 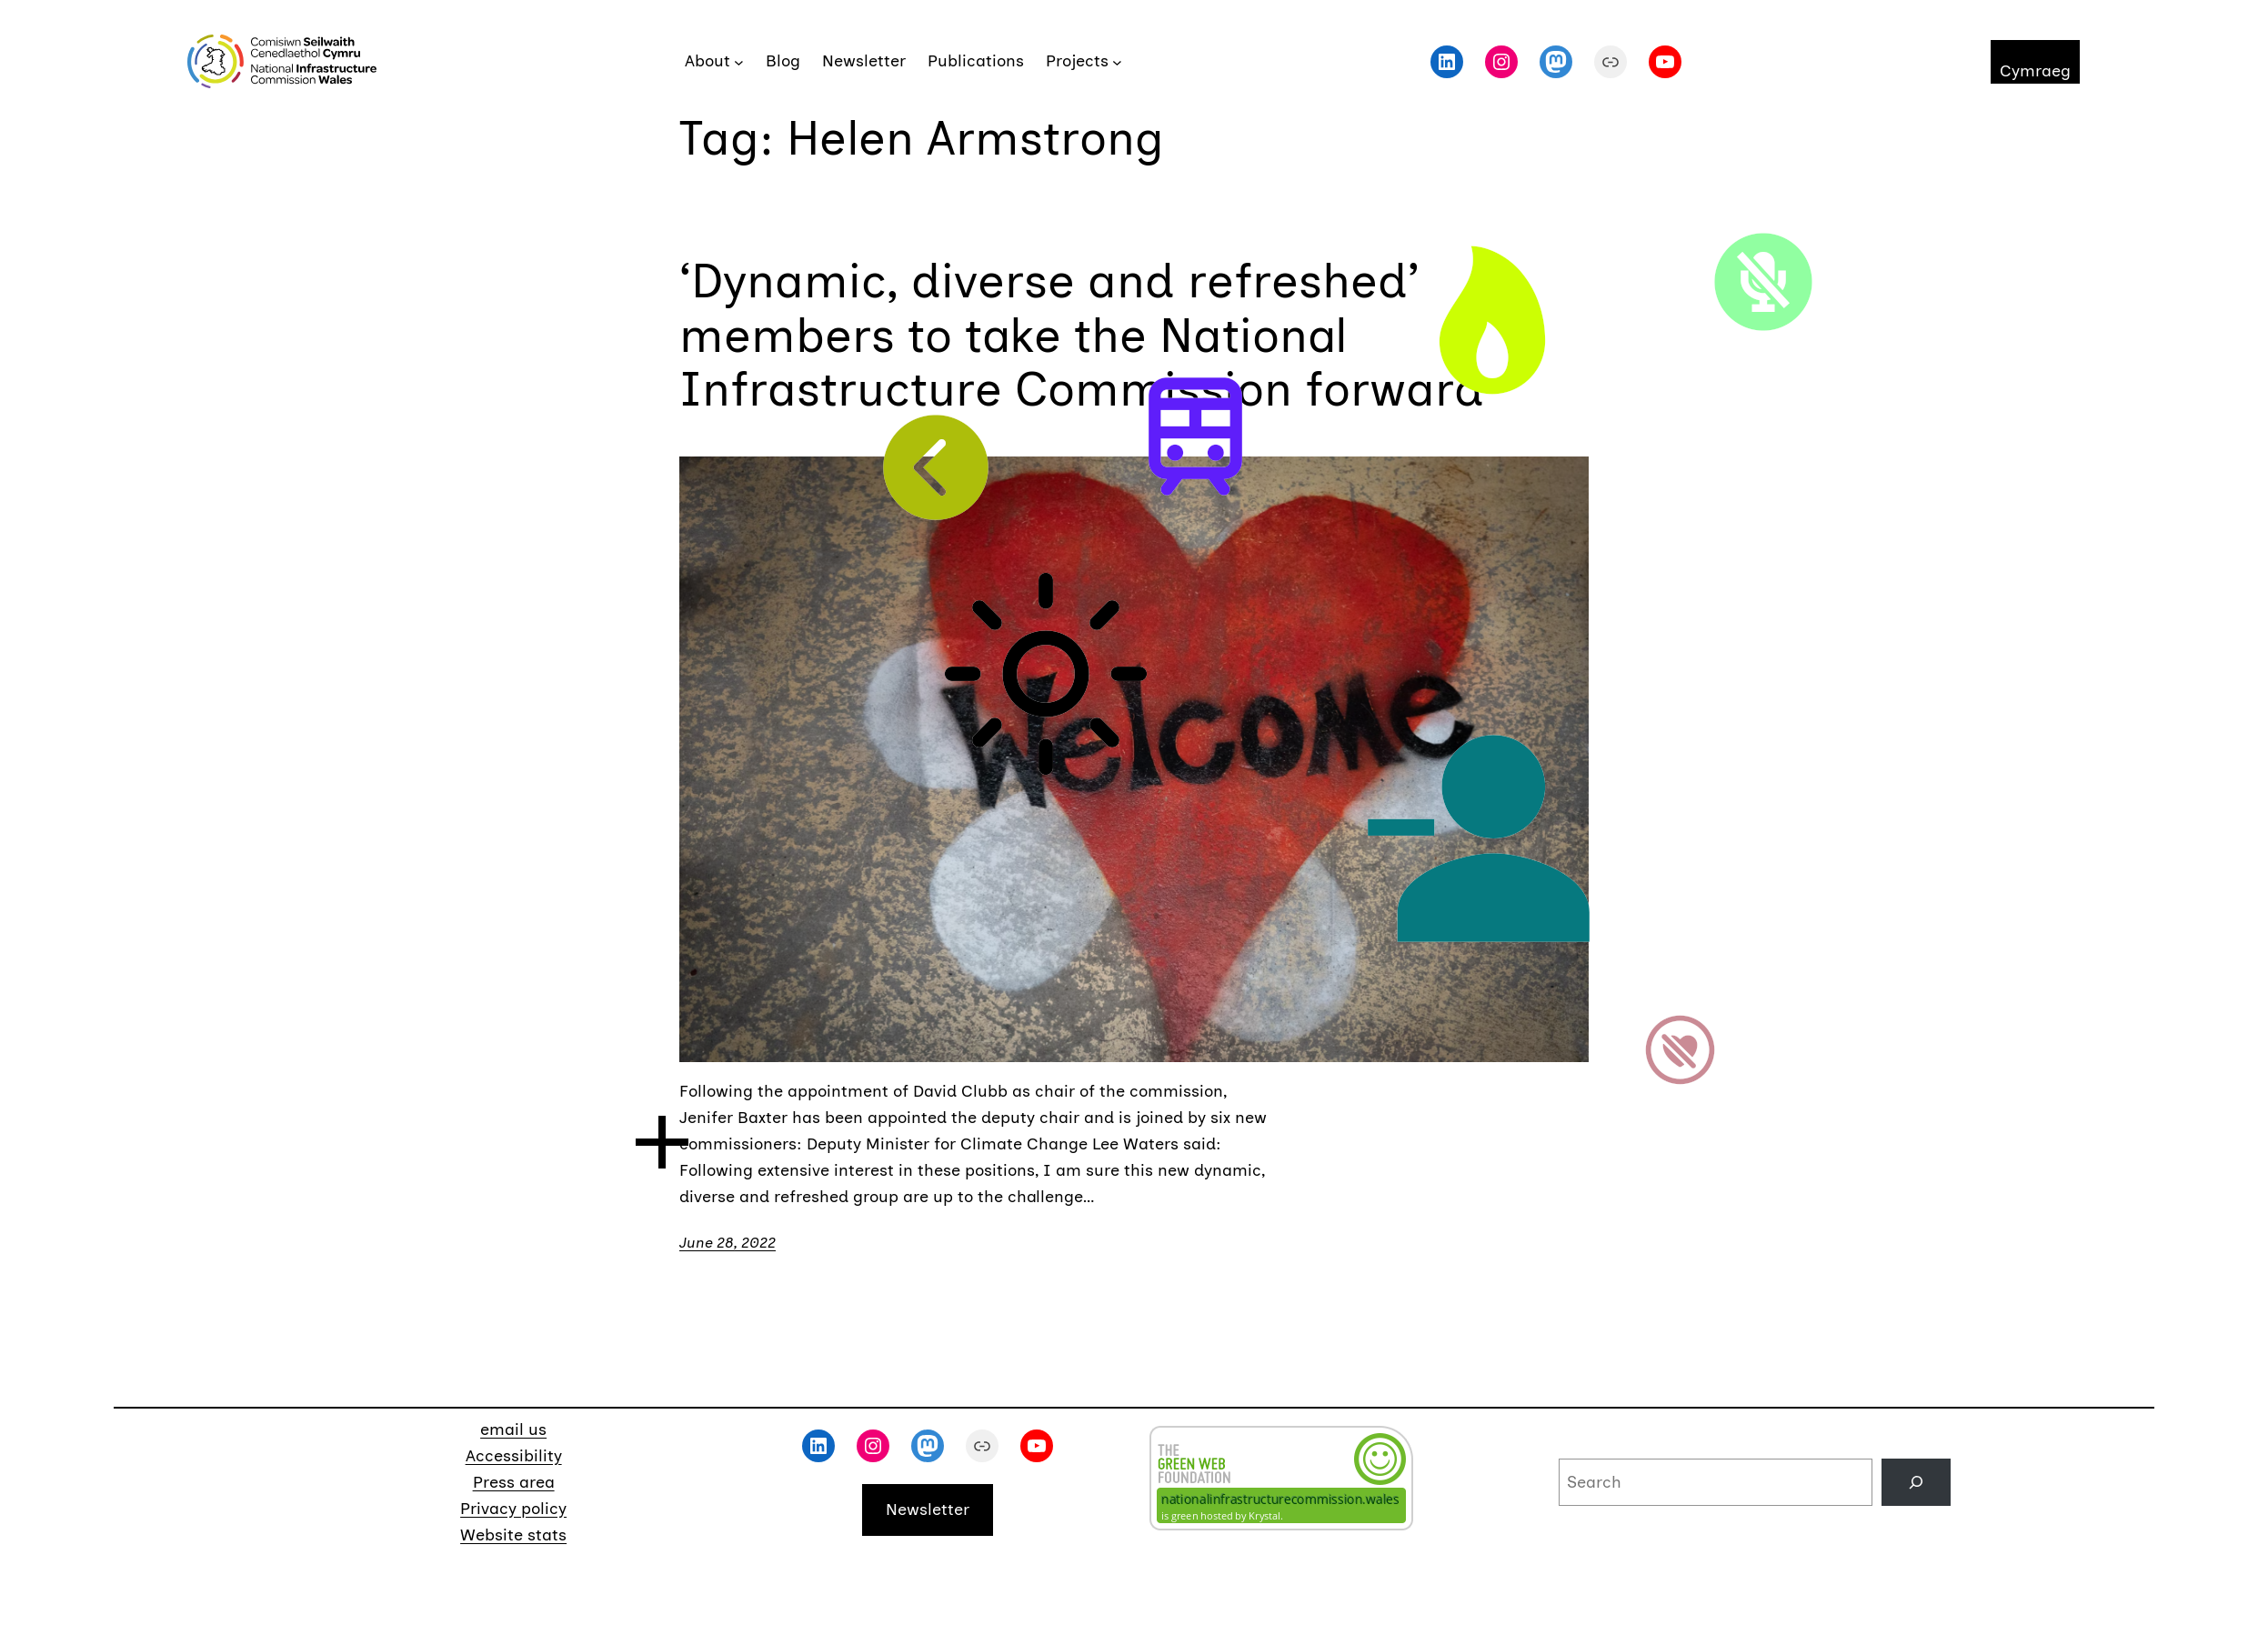 What do you see at coordinates (1195, 432) in the screenshot?
I see `access train schedules or railway information` at bounding box center [1195, 432].